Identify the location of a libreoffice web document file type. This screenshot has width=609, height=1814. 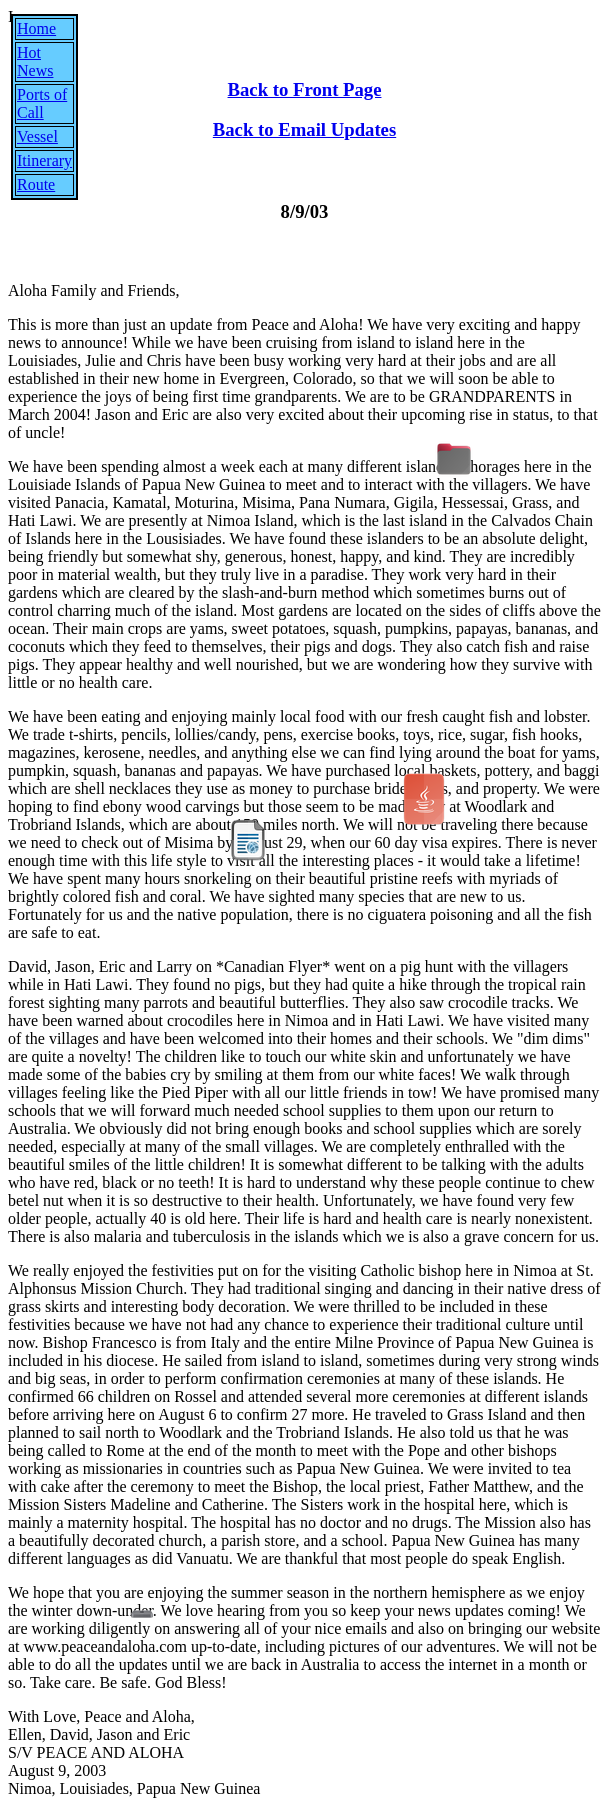
(248, 840).